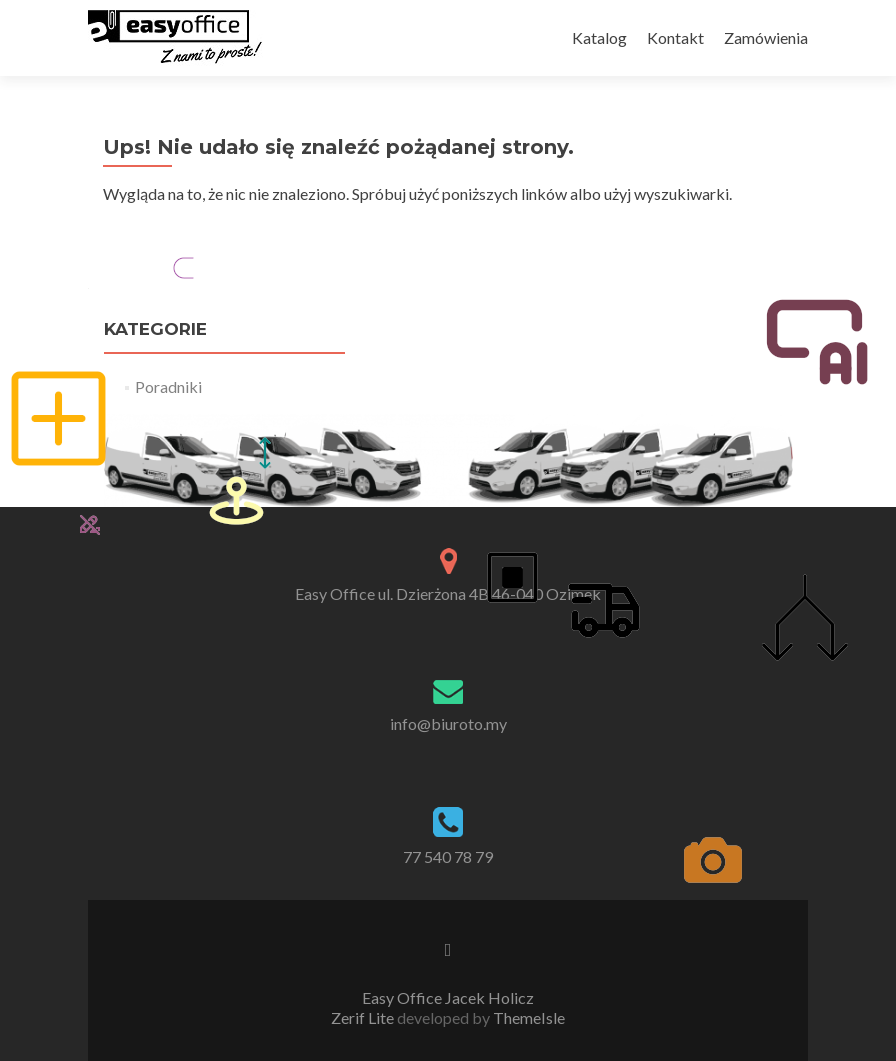 The image size is (896, 1061). Describe the element at coordinates (805, 621) in the screenshot. I see `split content into multiple paths` at that location.